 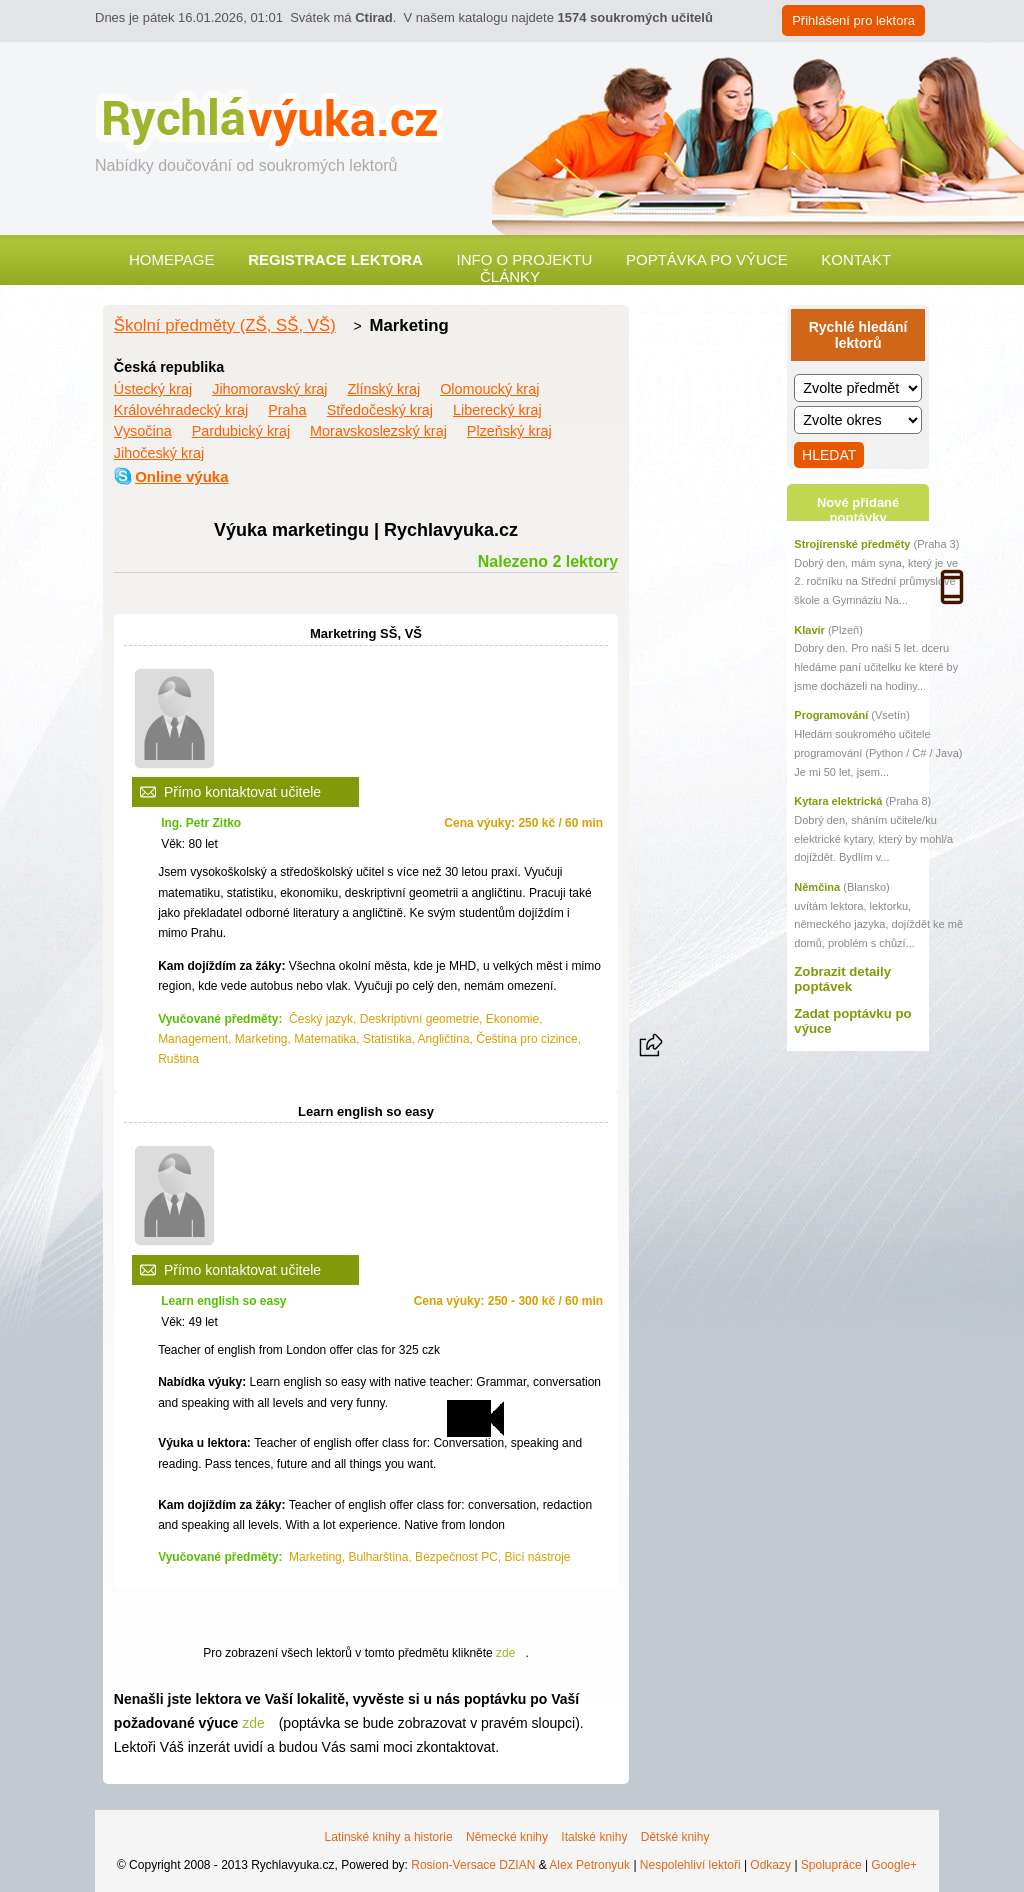 What do you see at coordinates (475, 1418) in the screenshot?
I see `start a video call` at bounding box center [475, 1418].